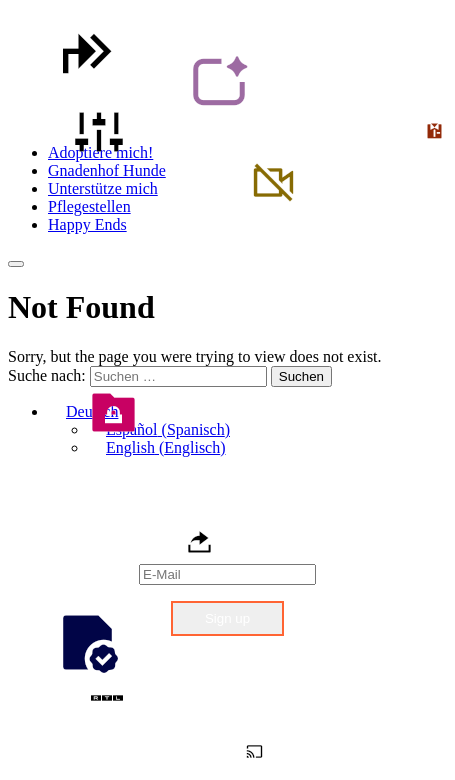 The width and height of the screenshot is (455, 780). I want to click on share content to another app or person, so click(199, 542).